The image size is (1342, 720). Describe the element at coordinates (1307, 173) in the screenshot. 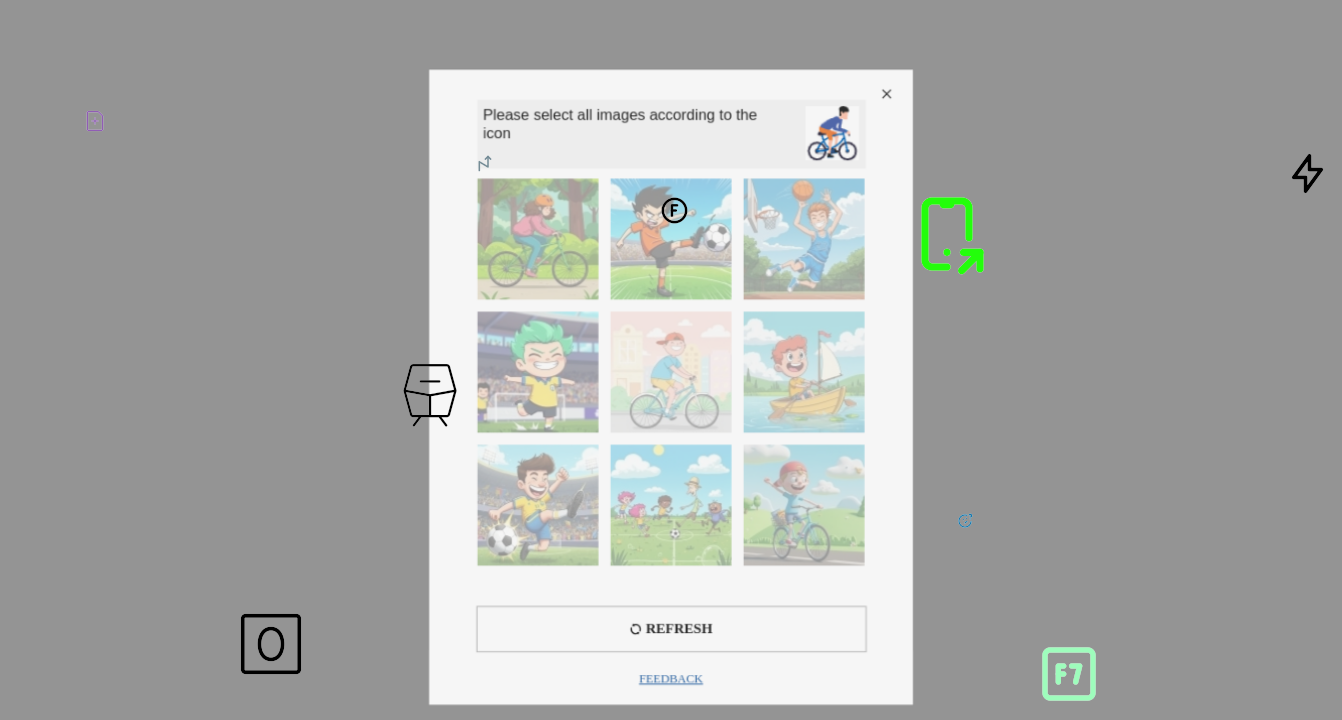

I see `quick actions or shortcuts` at that location.